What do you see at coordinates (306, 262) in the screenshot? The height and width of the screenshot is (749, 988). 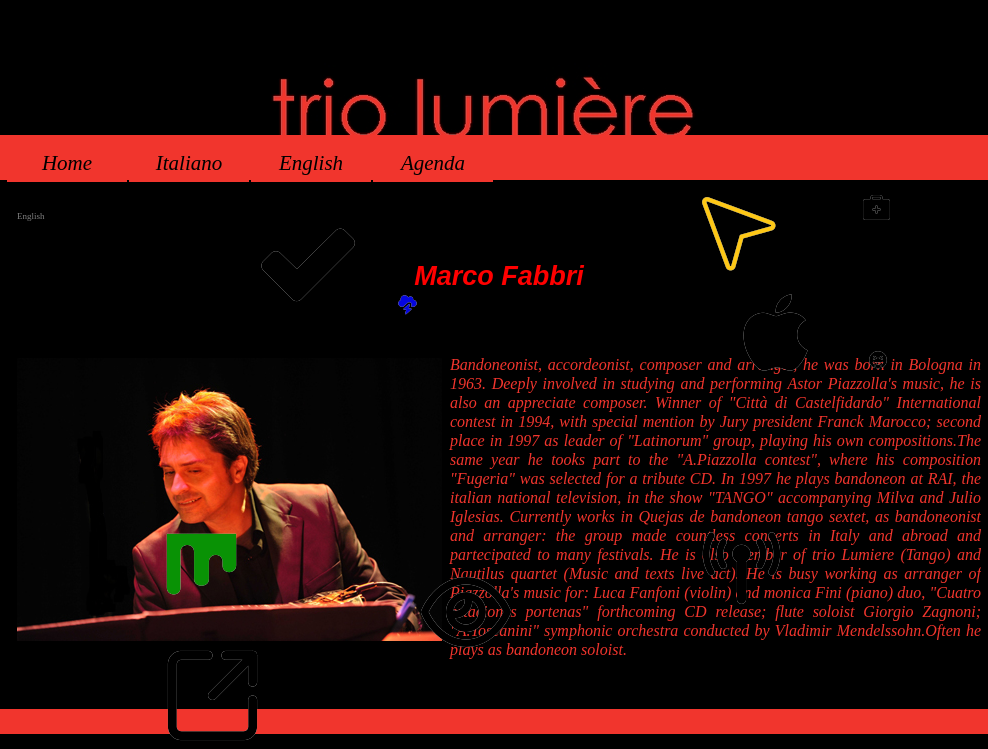 I see `confirm or submit an action` at bounding box center [306, 262].